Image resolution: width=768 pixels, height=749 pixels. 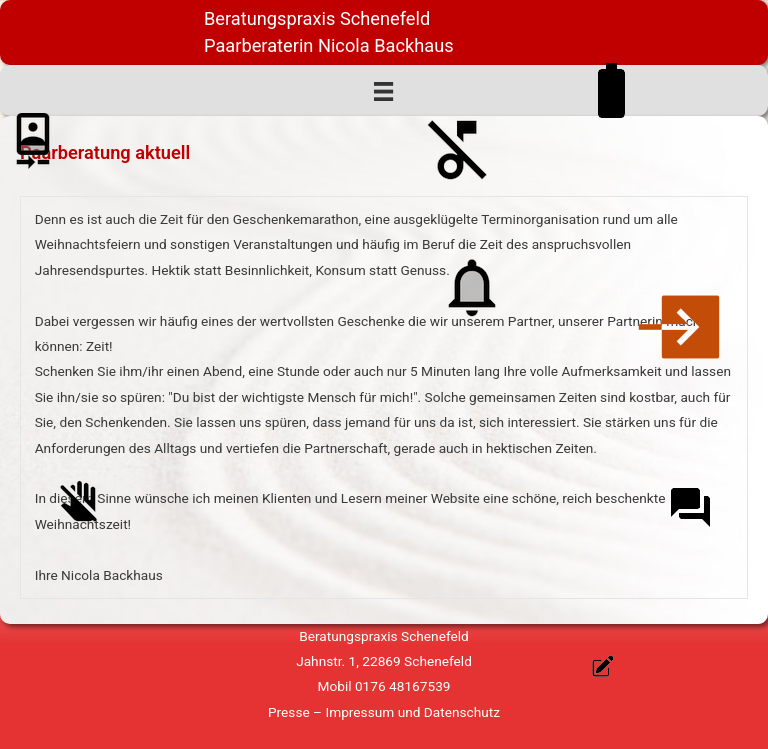 I want to click on log in or sign in to your account, so click(x=679, y=327).